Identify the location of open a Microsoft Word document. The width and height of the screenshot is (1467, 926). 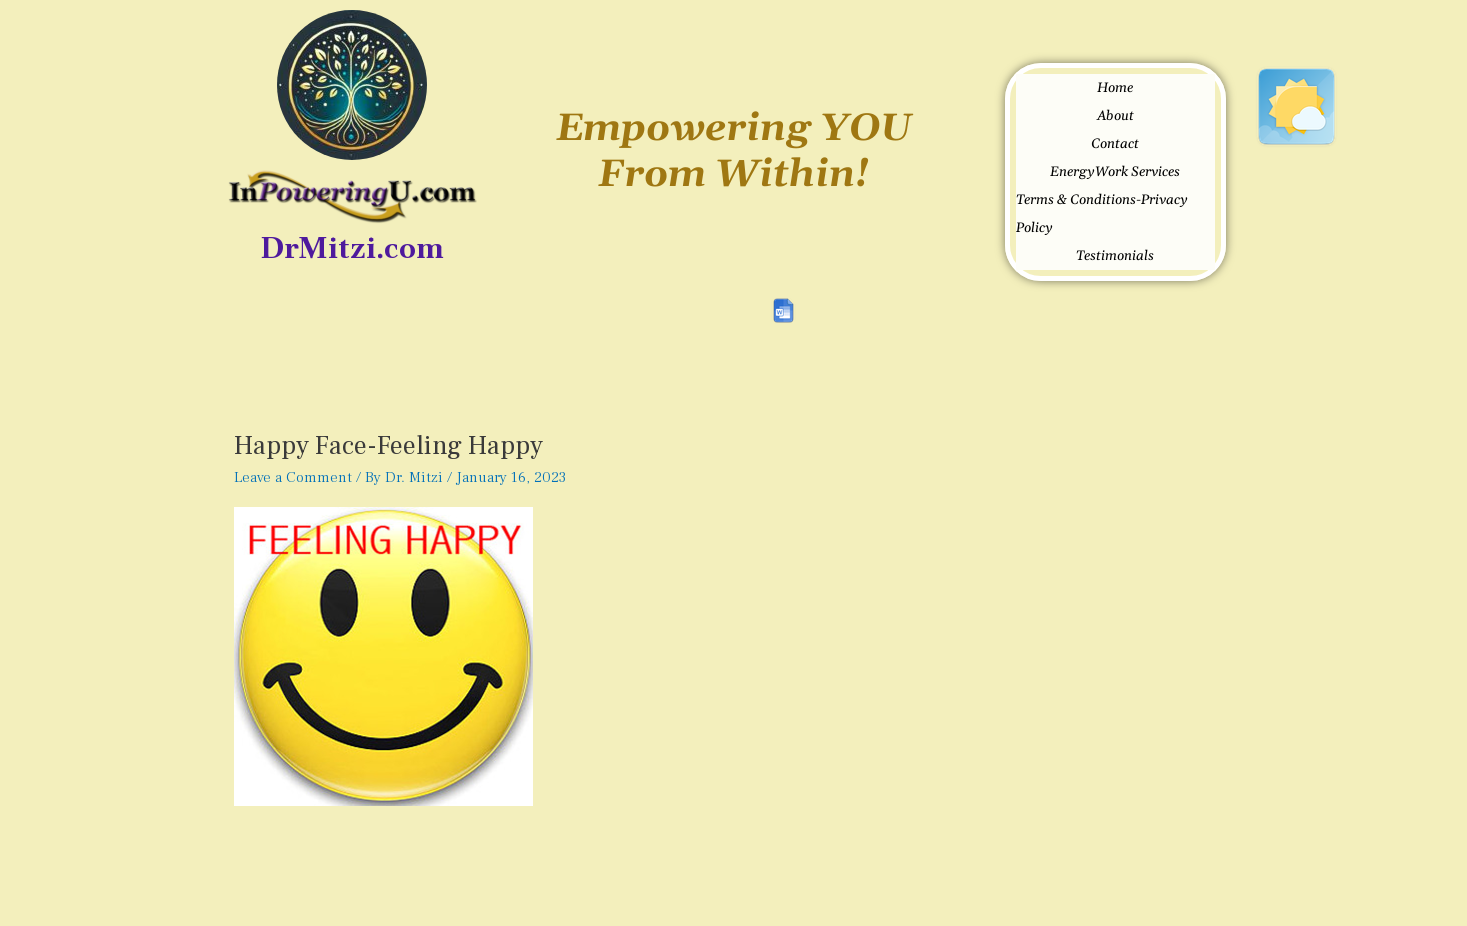
(783, 310).